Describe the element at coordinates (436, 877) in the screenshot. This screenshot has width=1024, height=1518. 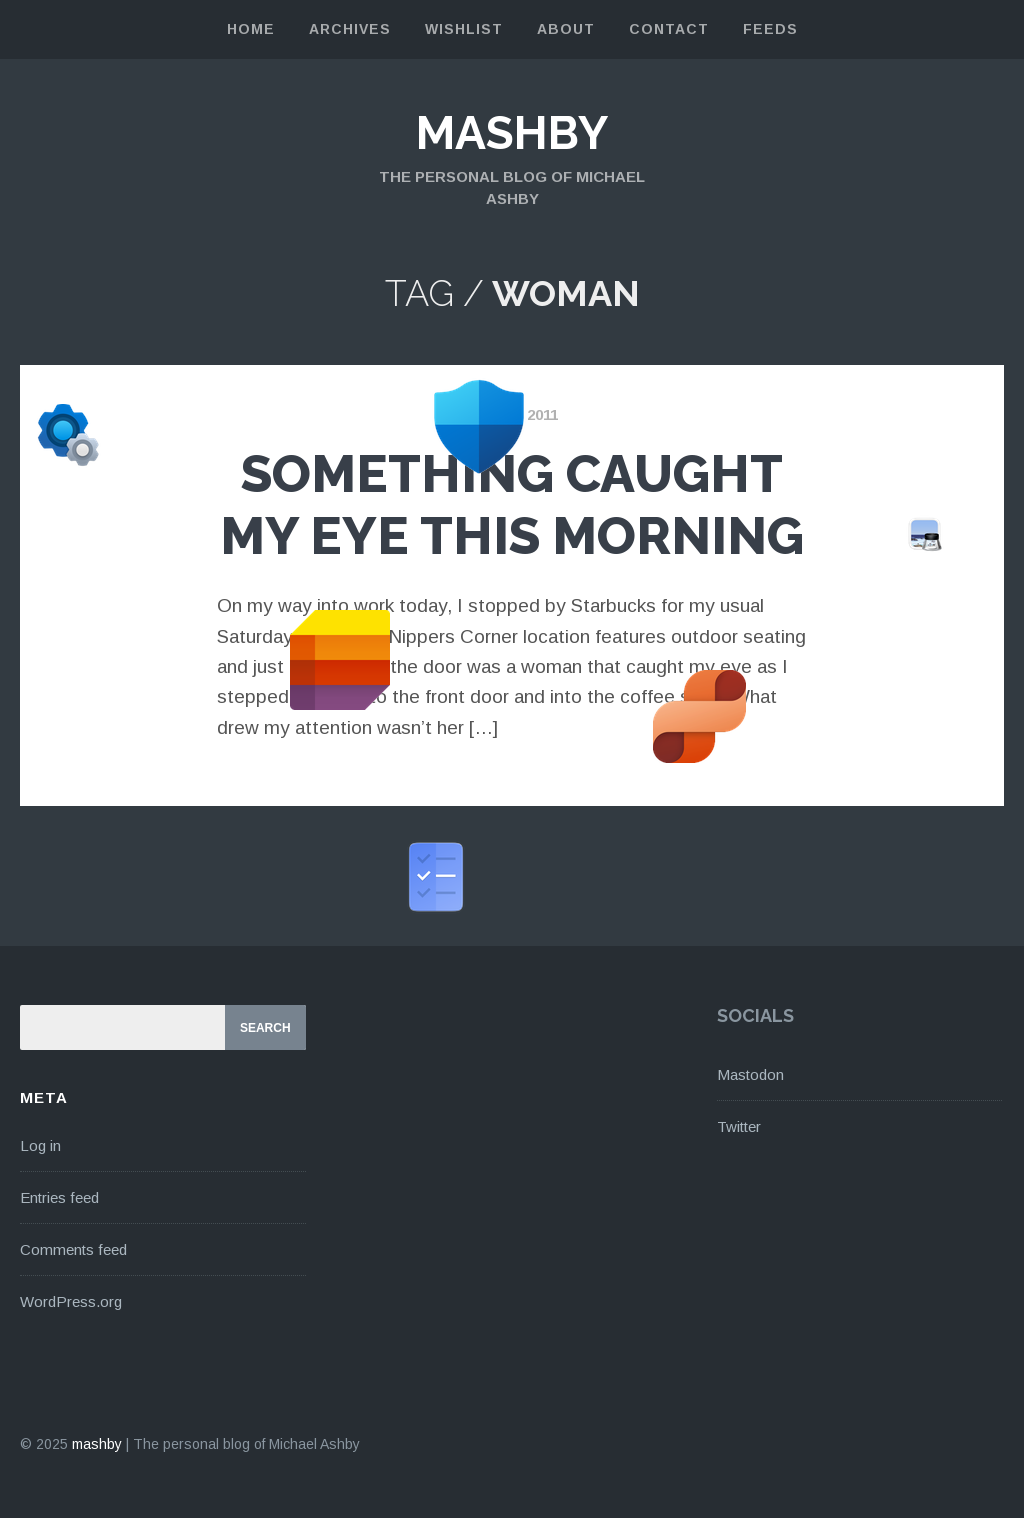
I see `open the GNOME To Do task manager app` at that location.